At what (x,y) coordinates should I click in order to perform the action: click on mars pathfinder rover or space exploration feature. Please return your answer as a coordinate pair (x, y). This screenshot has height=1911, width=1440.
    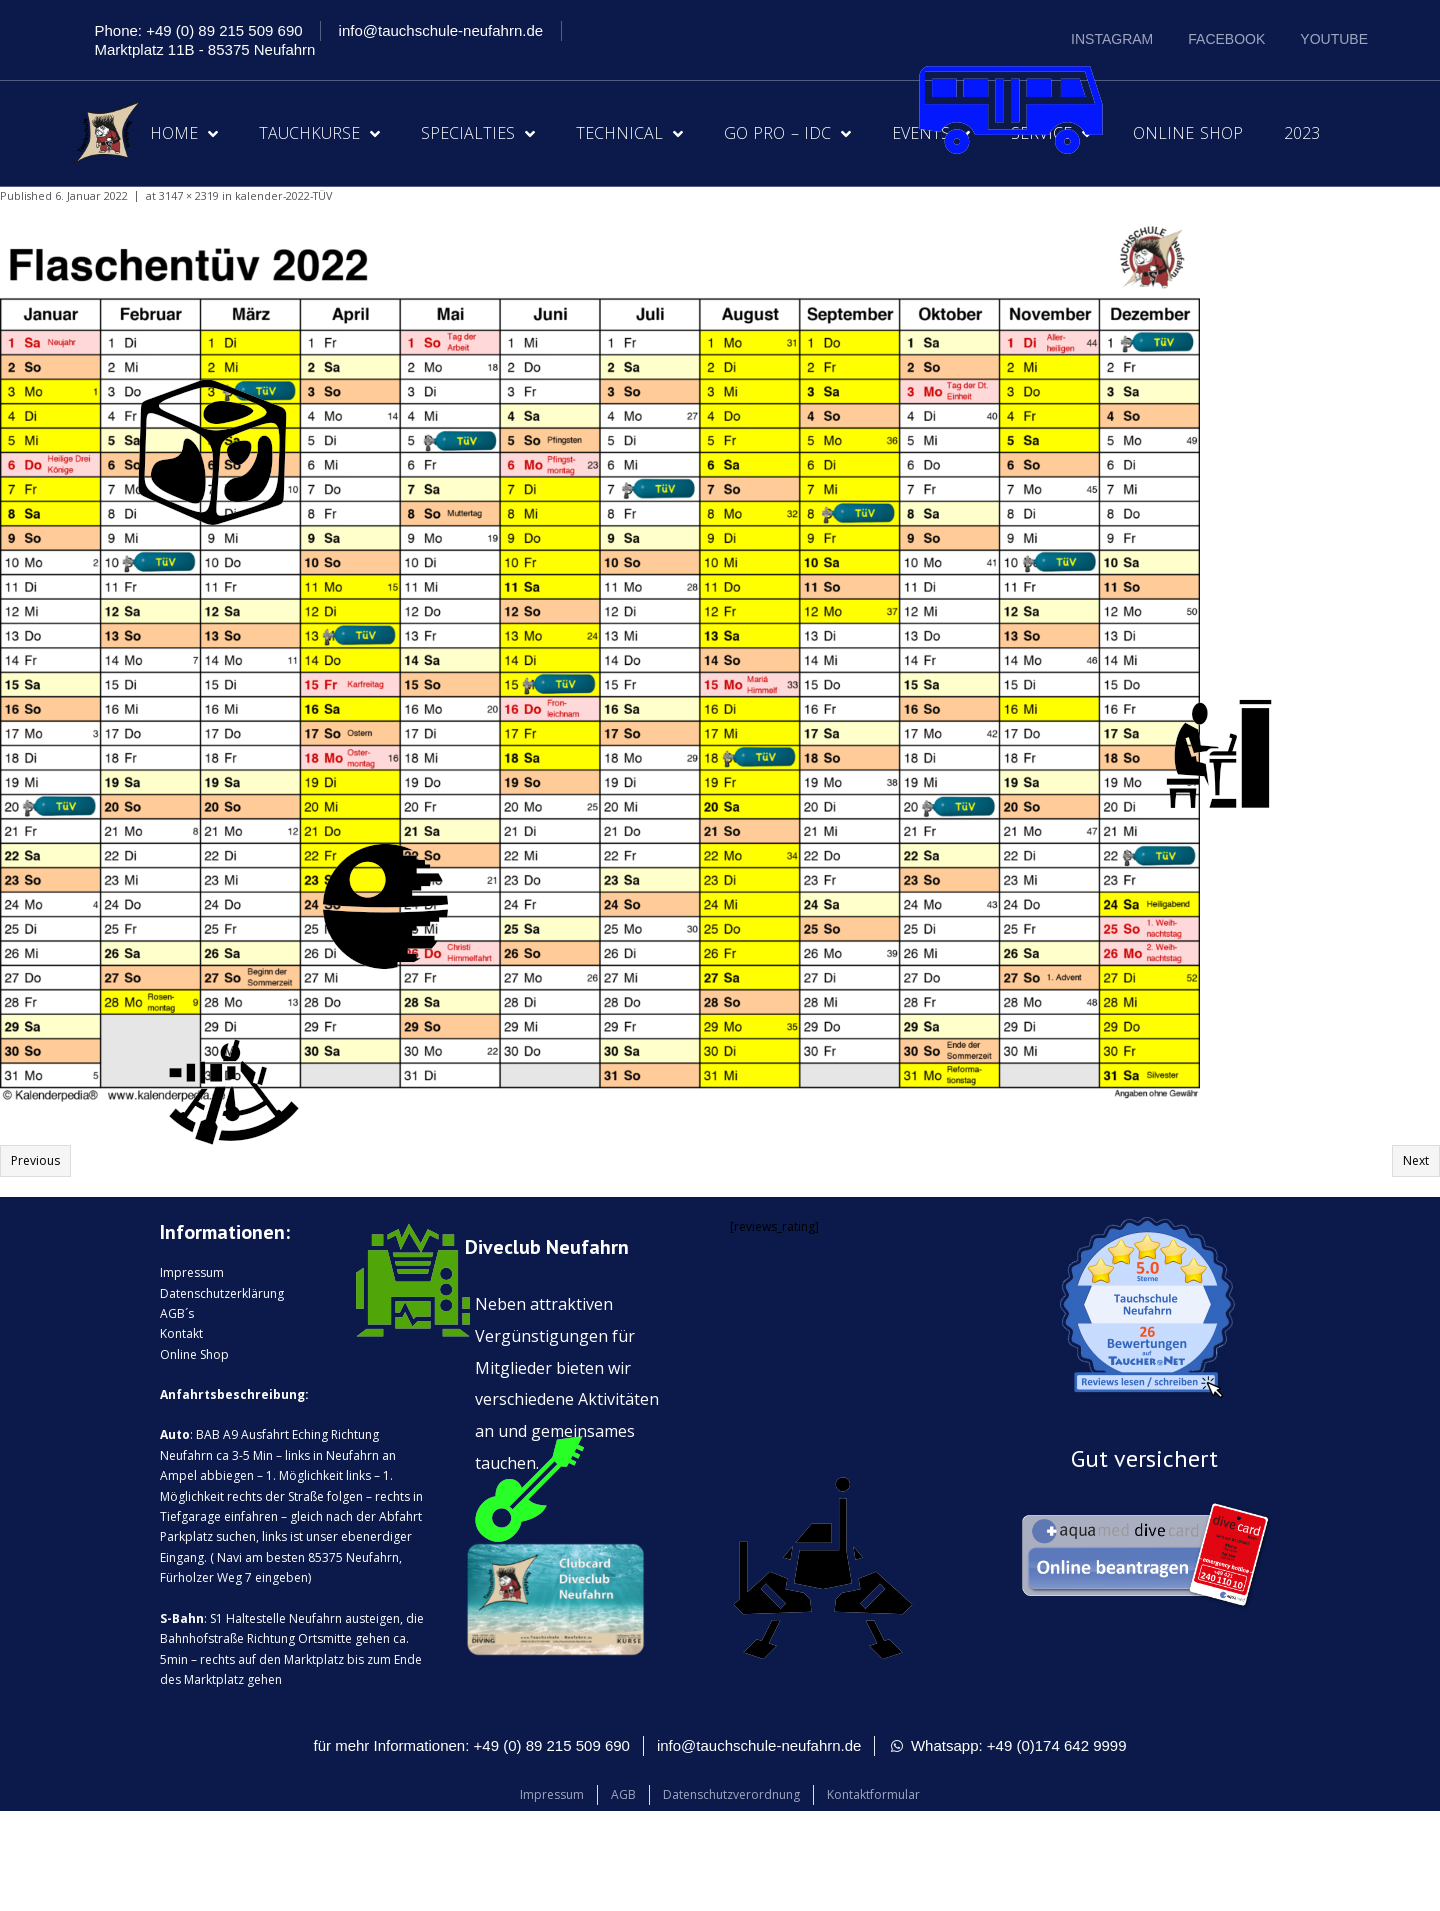
    Looking at the image, I should click on (823, 1573).